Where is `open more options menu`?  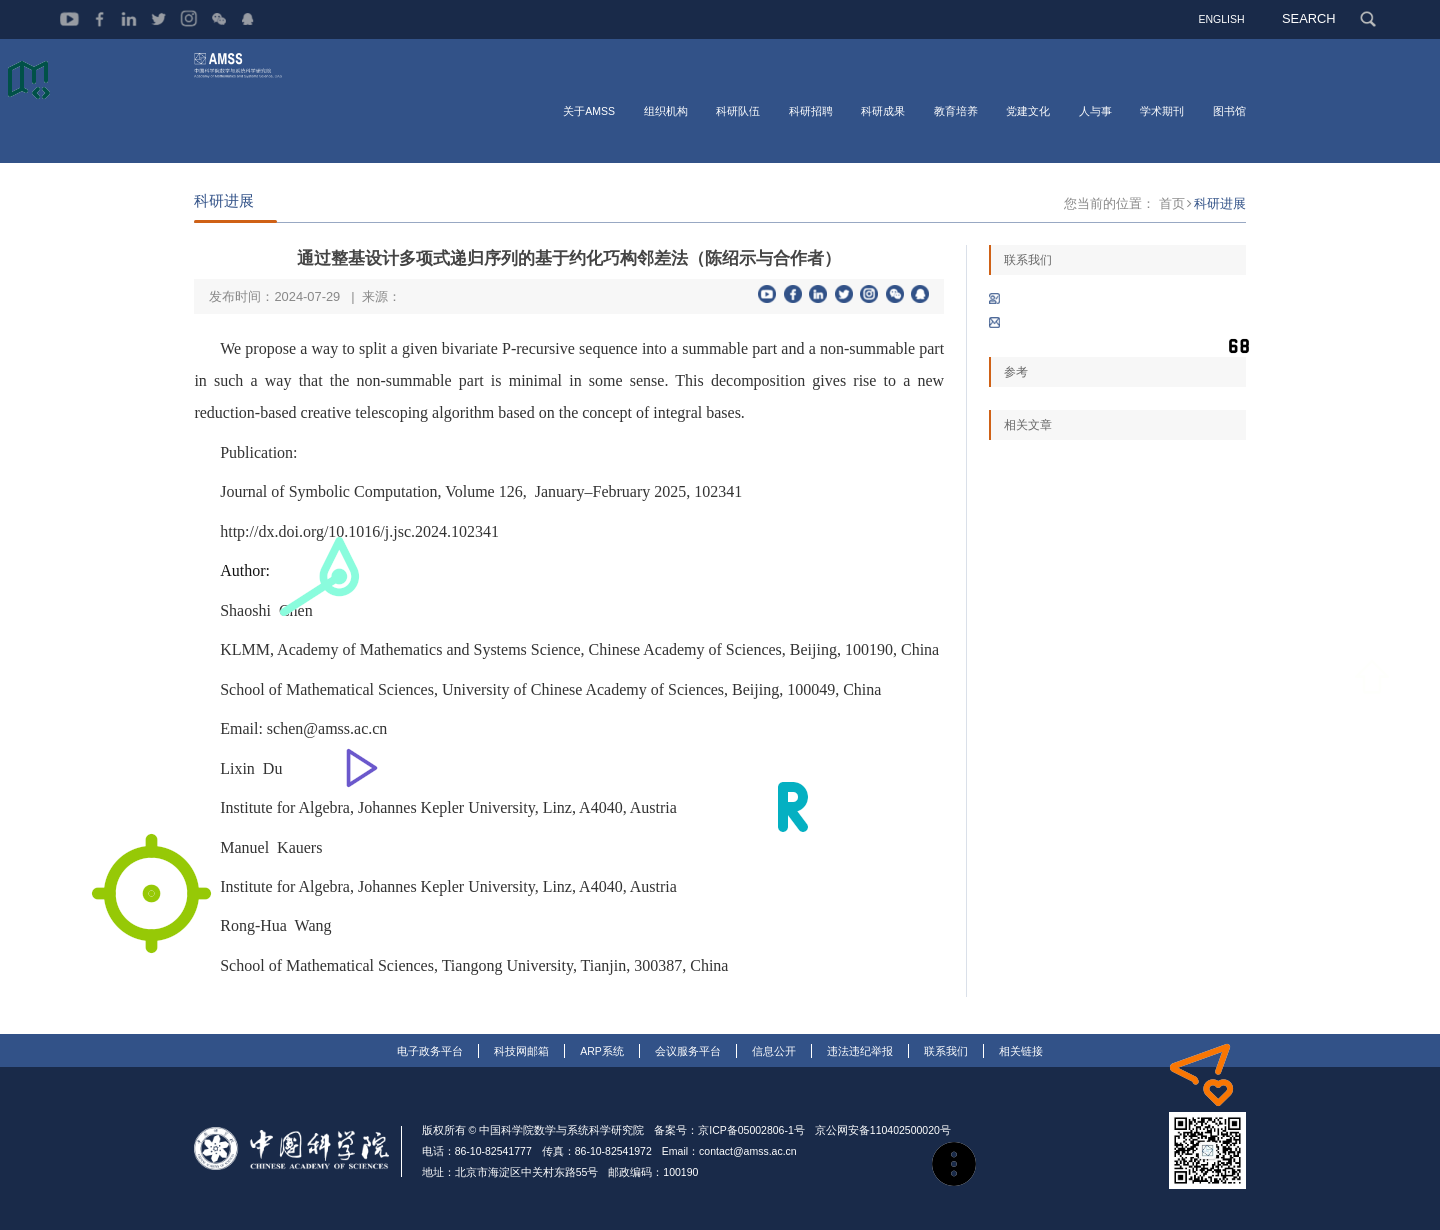 open more options menu is located at coordinates (954, 1164).